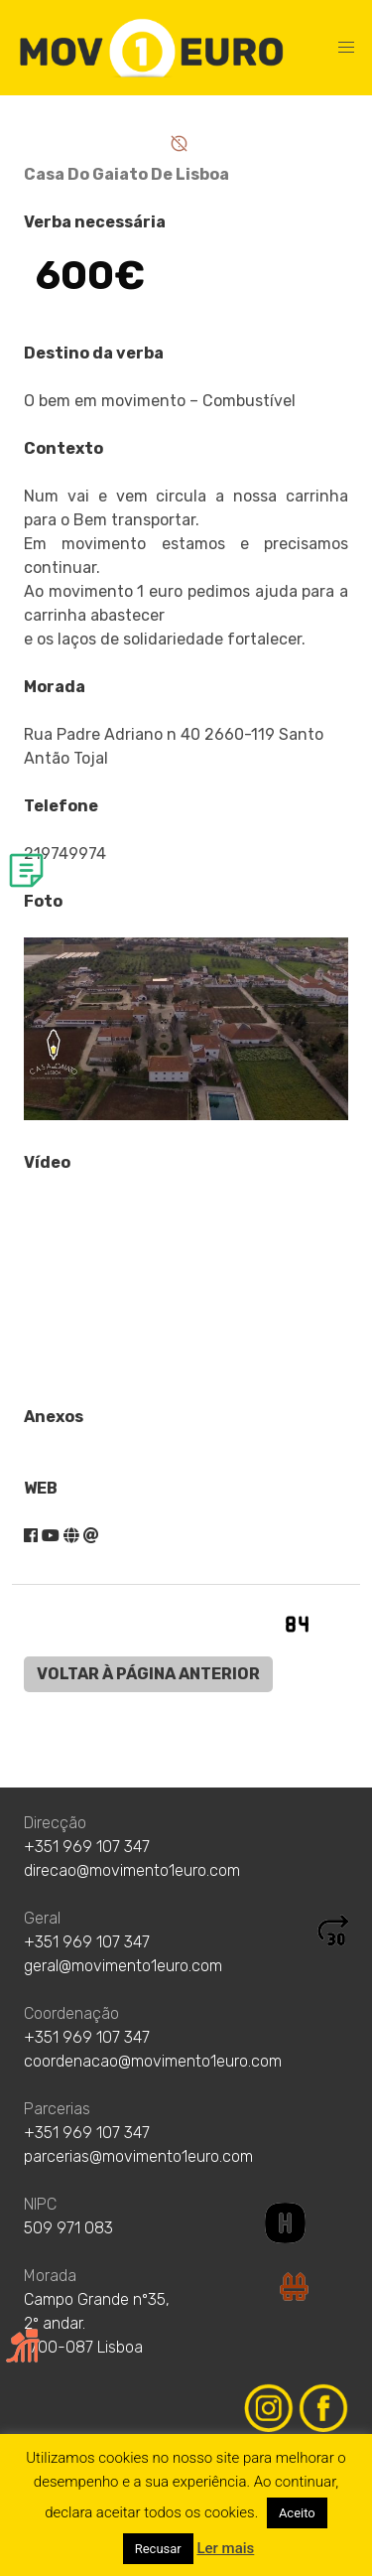  What do you see at coordinates (297, 1624) in the screenshot?
I see `indicates item number 84 in a list or sequence` at bounding box center [297, 1624].